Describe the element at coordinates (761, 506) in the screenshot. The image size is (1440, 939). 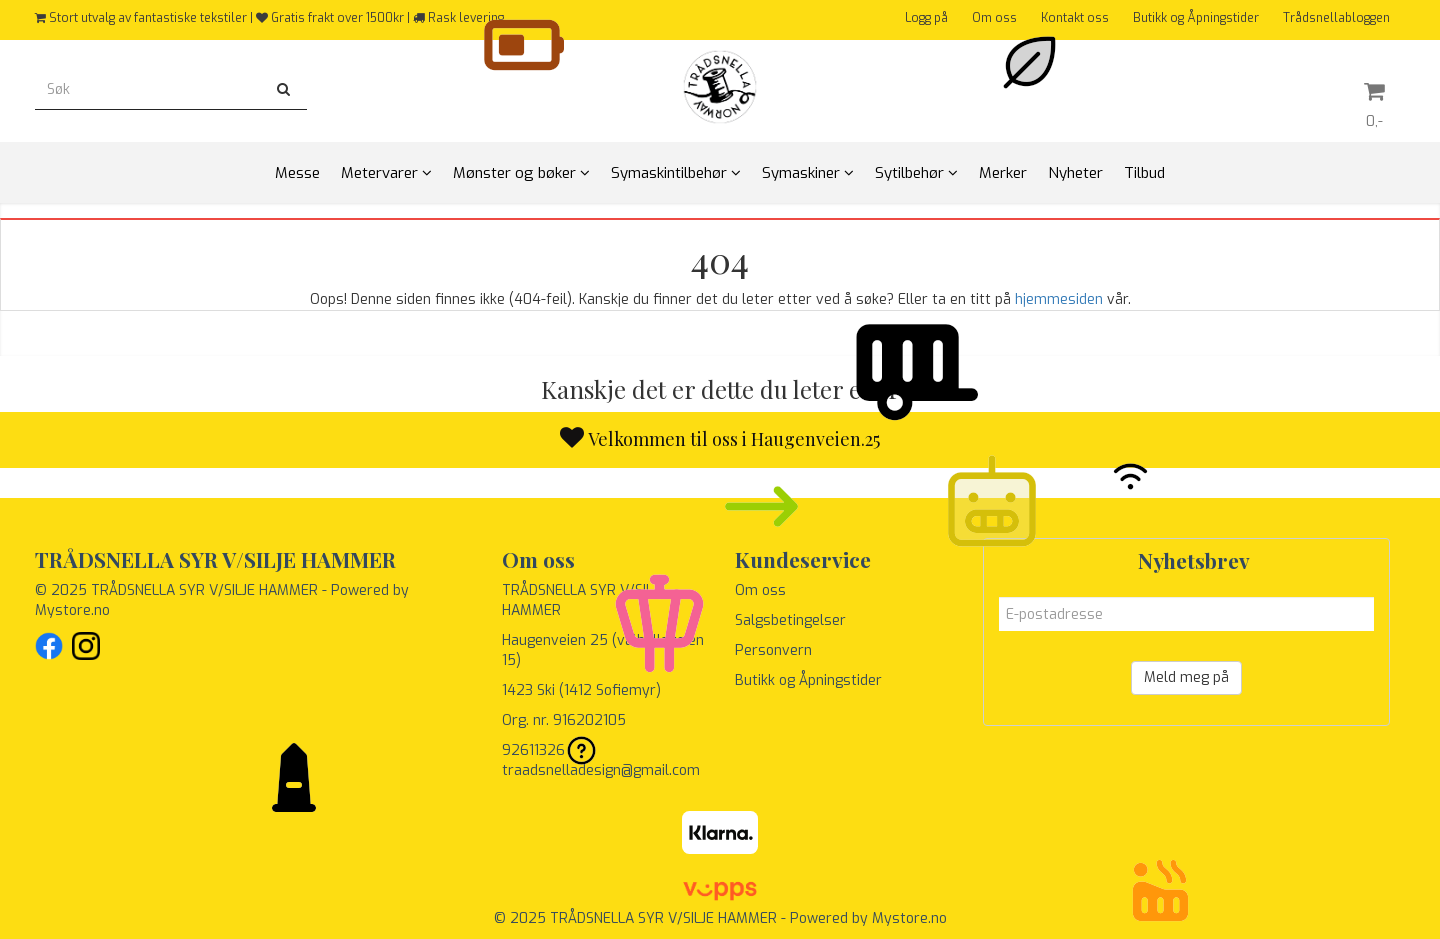
I see `continue to the next step` at that location.